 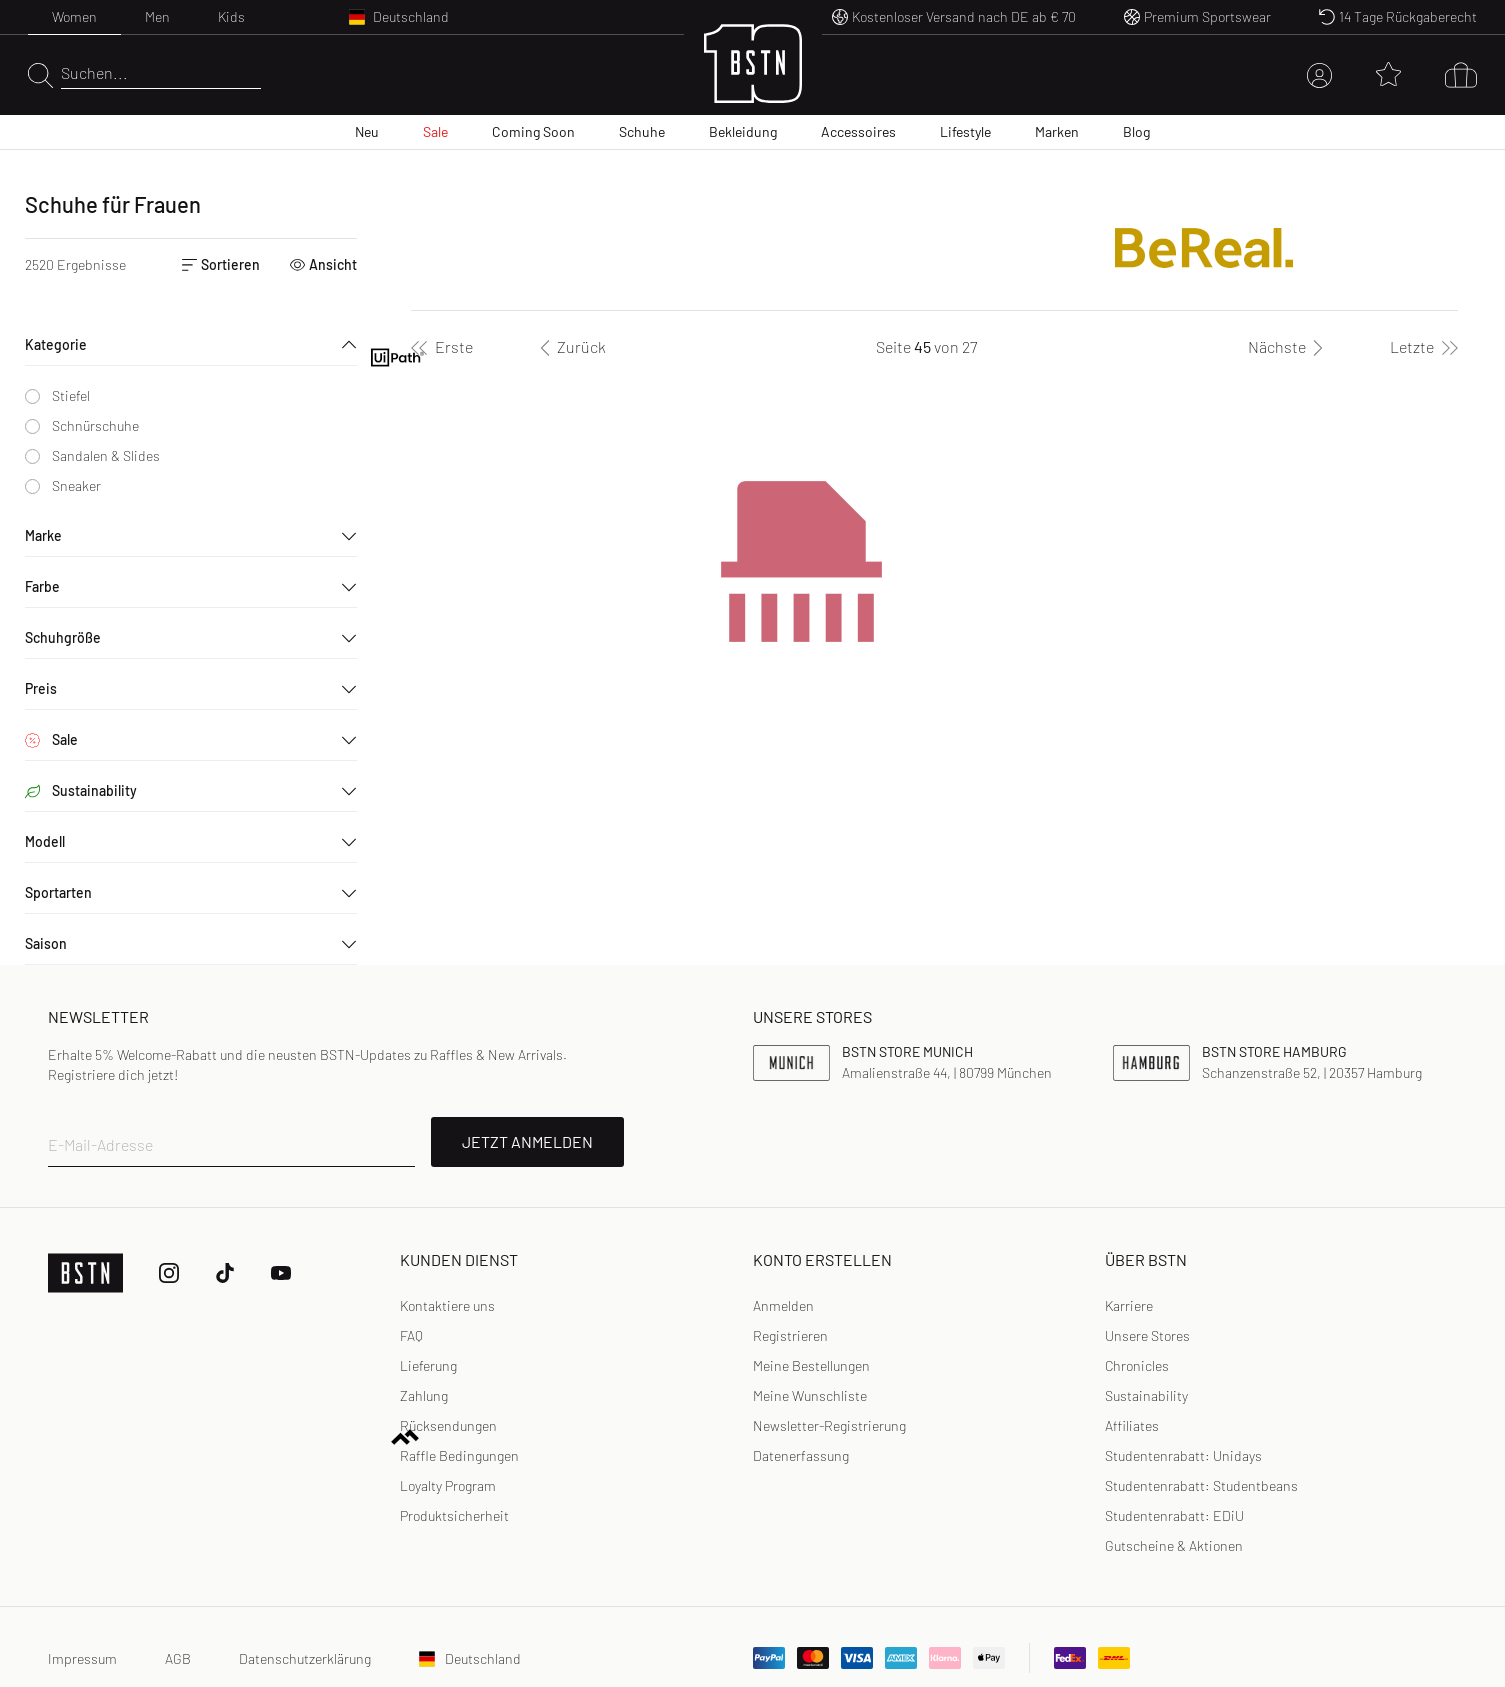 What do you see at coordinates (397, 357) in the screenshot?
I see `UiPath automation platform logo` at bounding box center [397, 357].